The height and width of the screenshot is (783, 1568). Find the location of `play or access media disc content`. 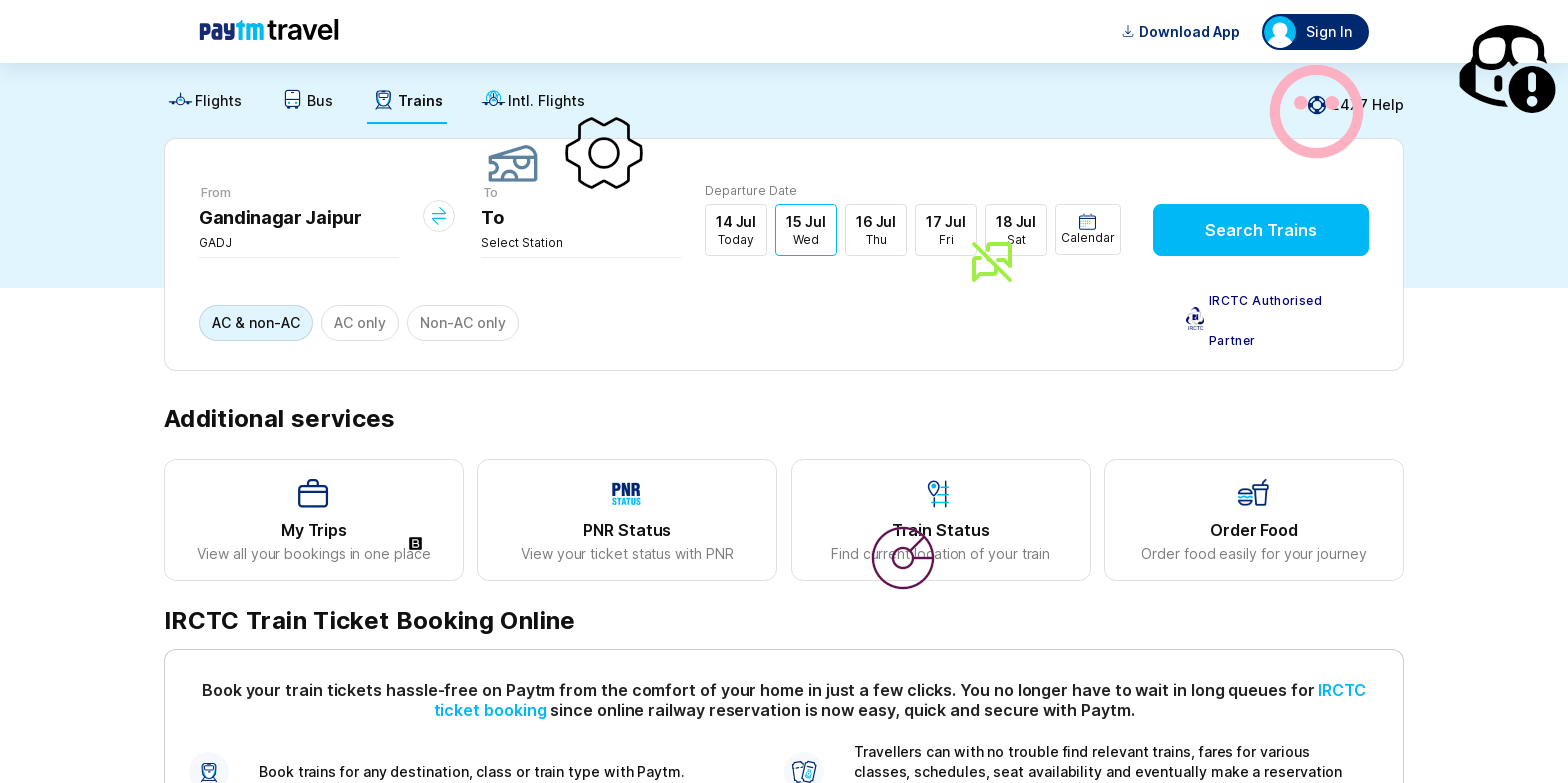

play or access media disc content is located at coordinates (903, 558).